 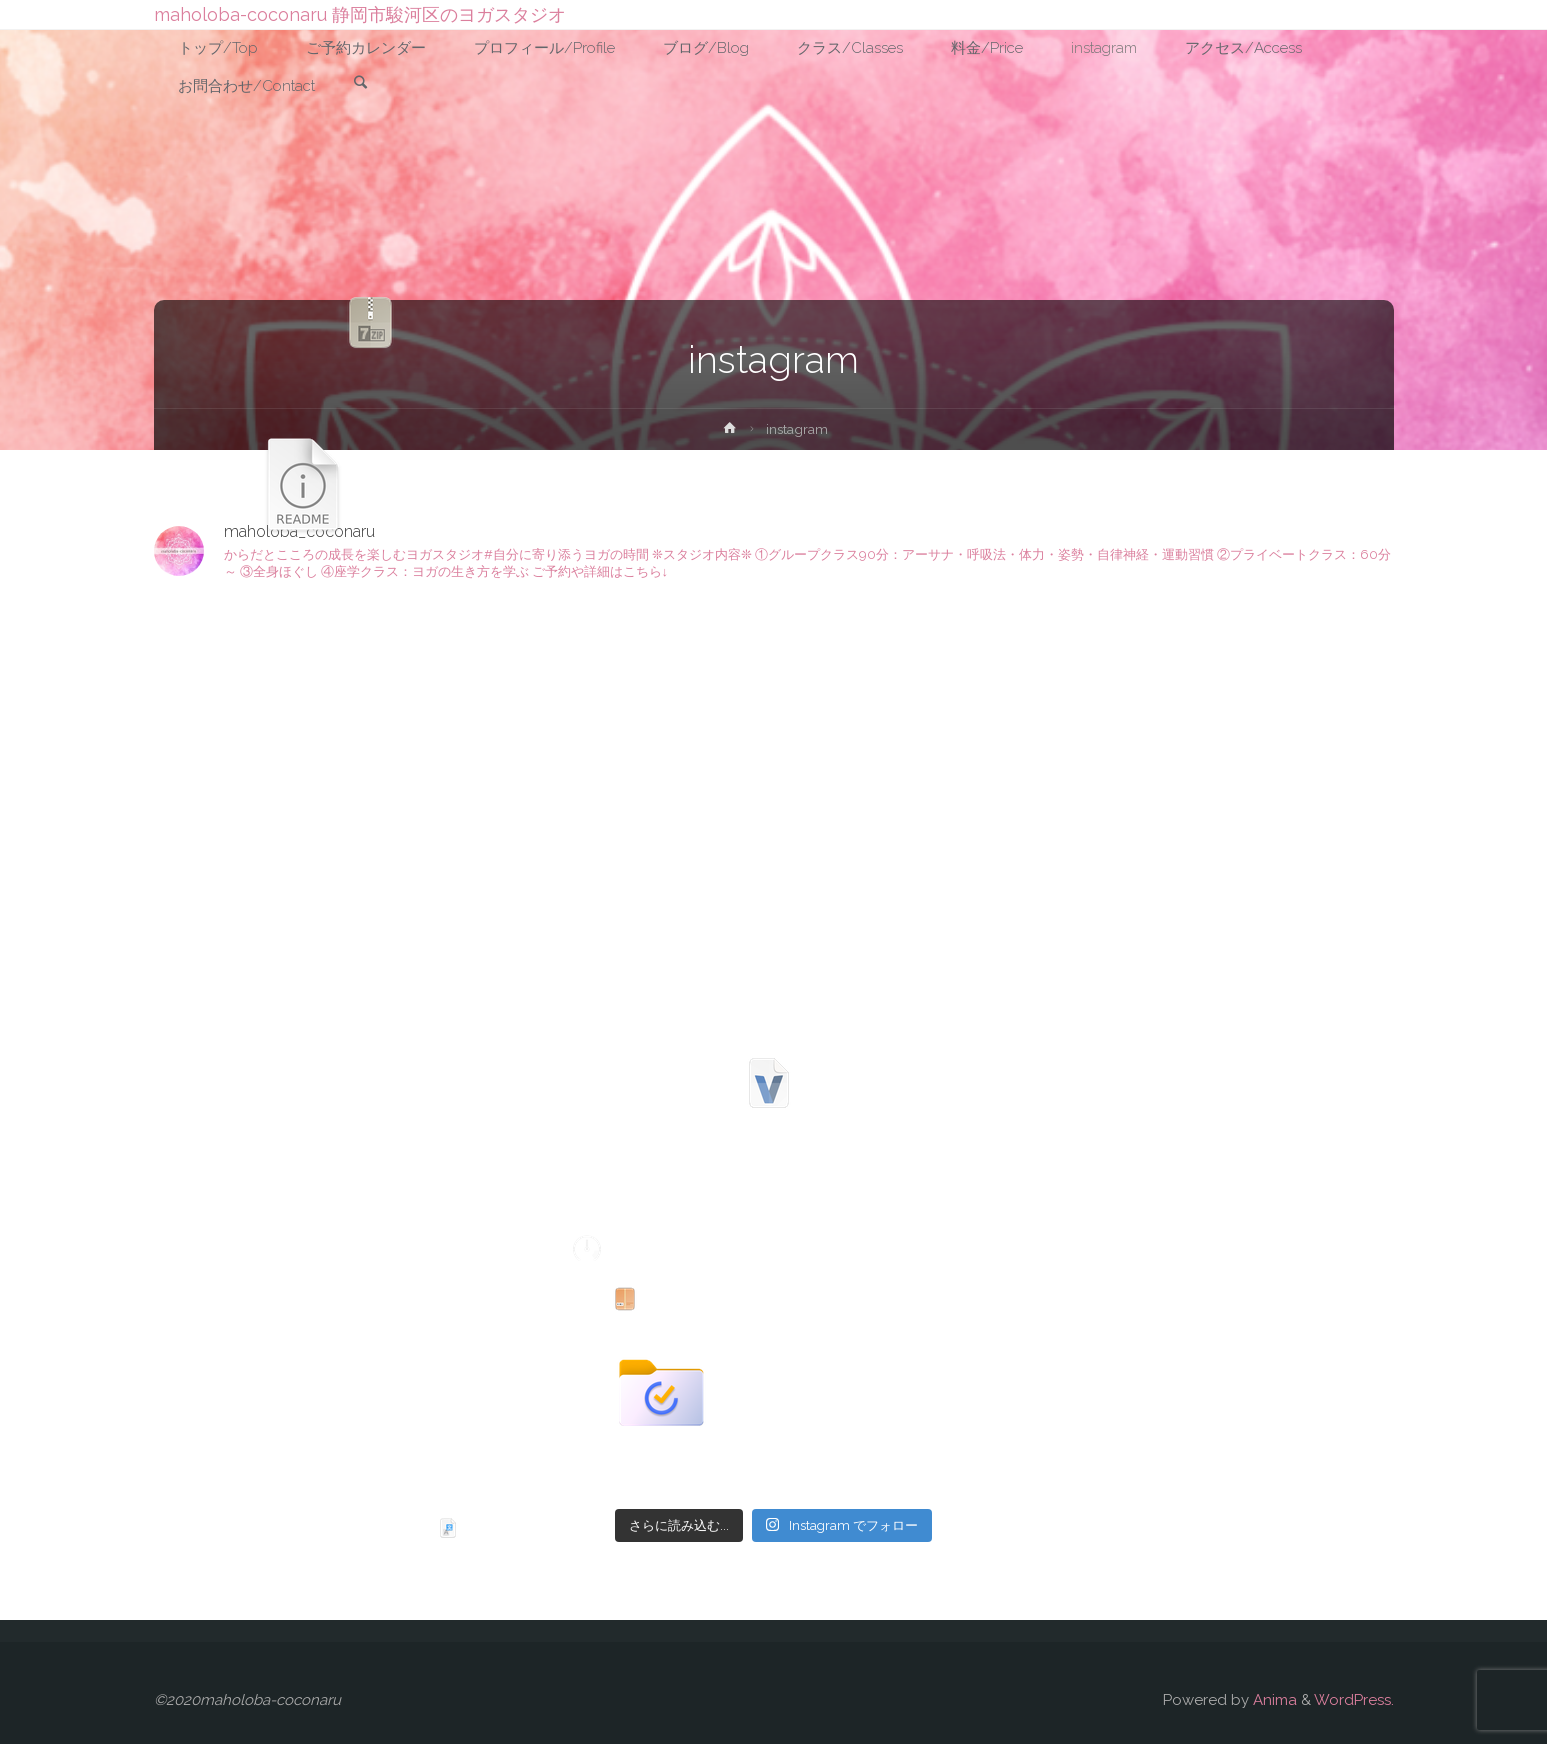 I want to click on open readme documentation file, so click(x=303, y=486).